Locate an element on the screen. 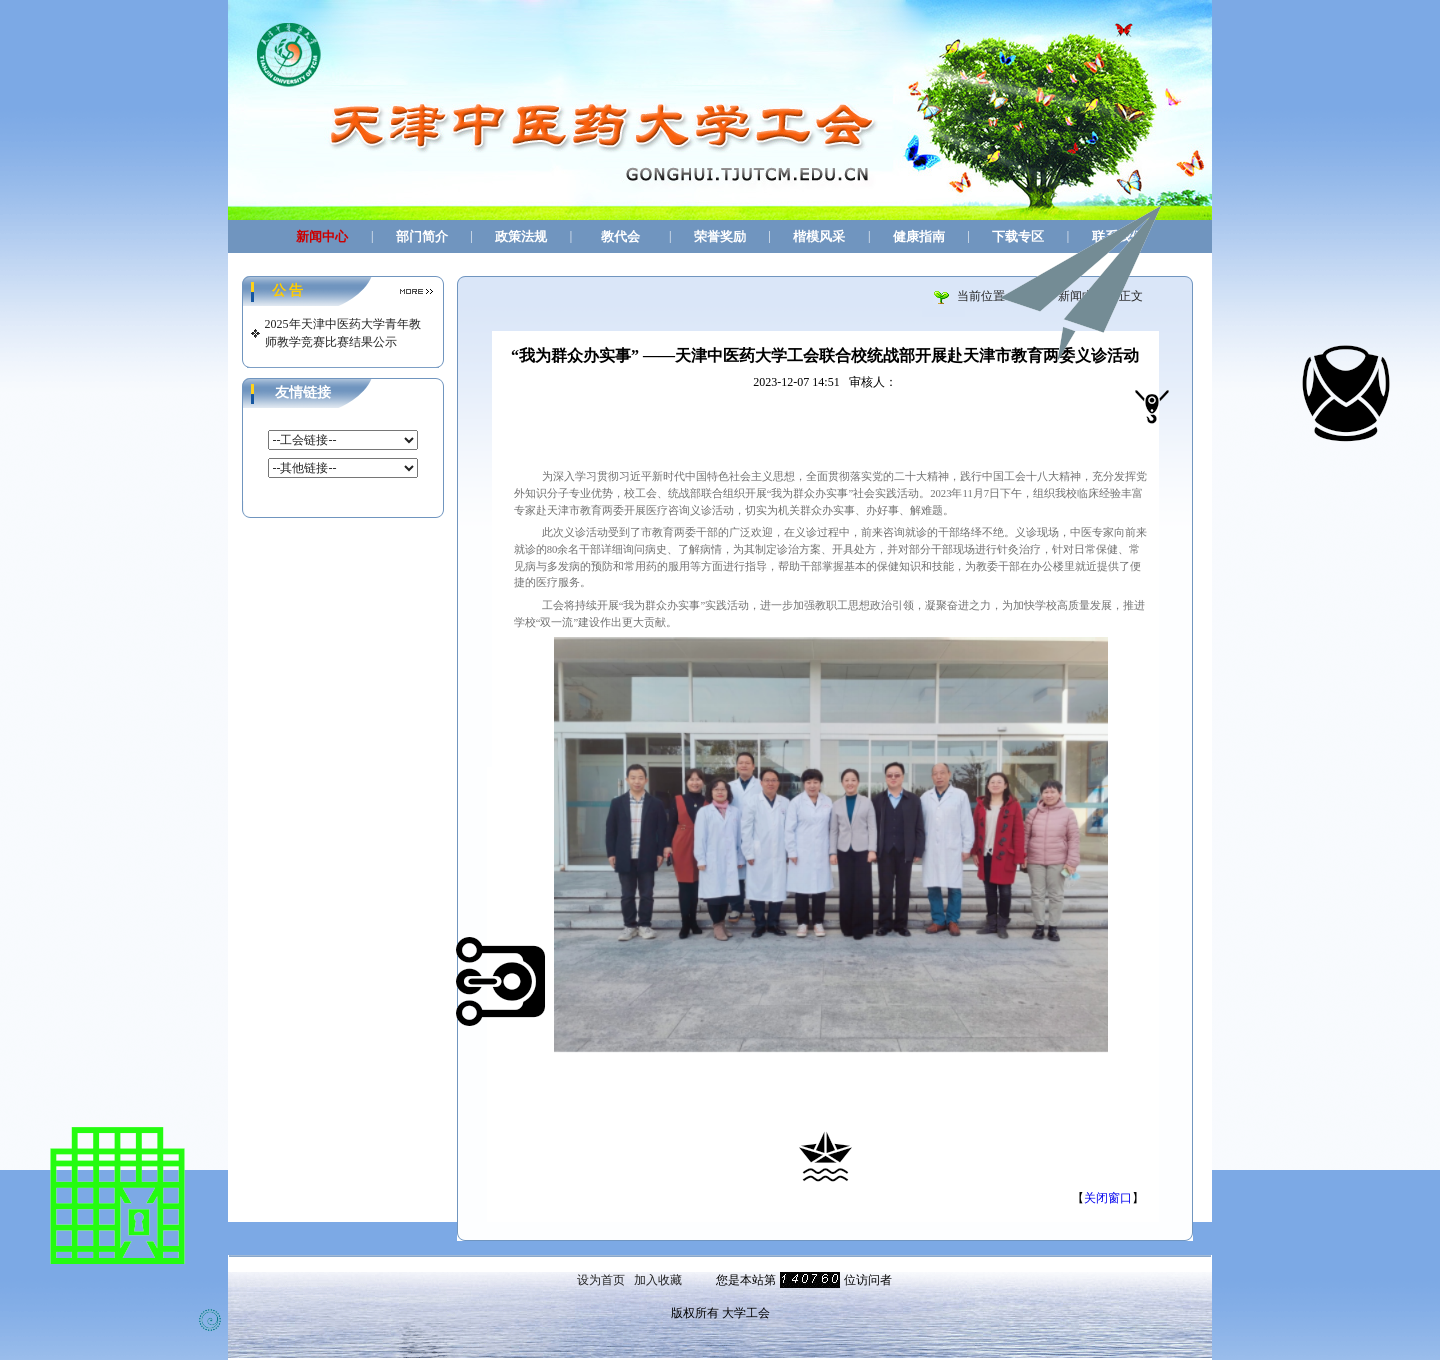 The height and width of the screenshot is (1360, 1440). send a message or note is located at coordinates (825, 1156).